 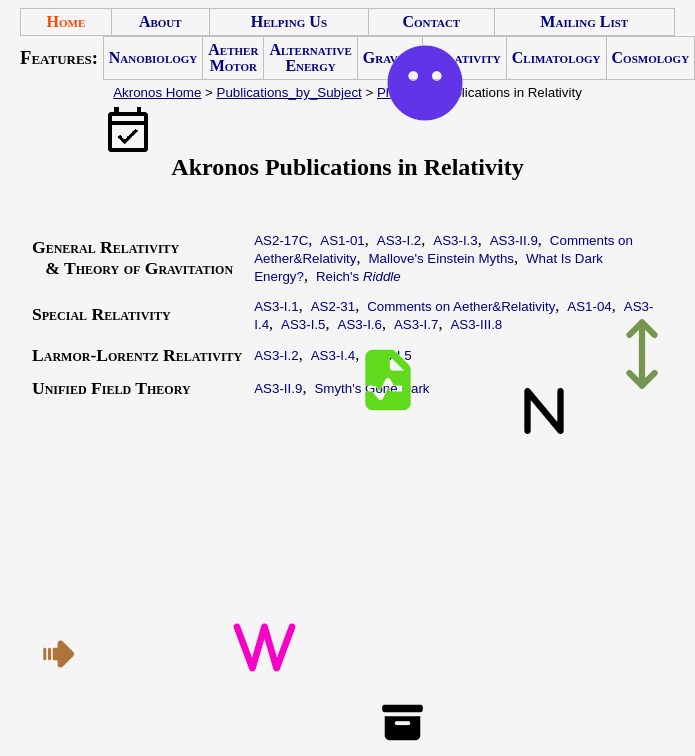 What do you see at coordinates (425, 83) in the screenshot?
I see `indicates a neutral or no-opinion response` at bounding box center [425, 83].